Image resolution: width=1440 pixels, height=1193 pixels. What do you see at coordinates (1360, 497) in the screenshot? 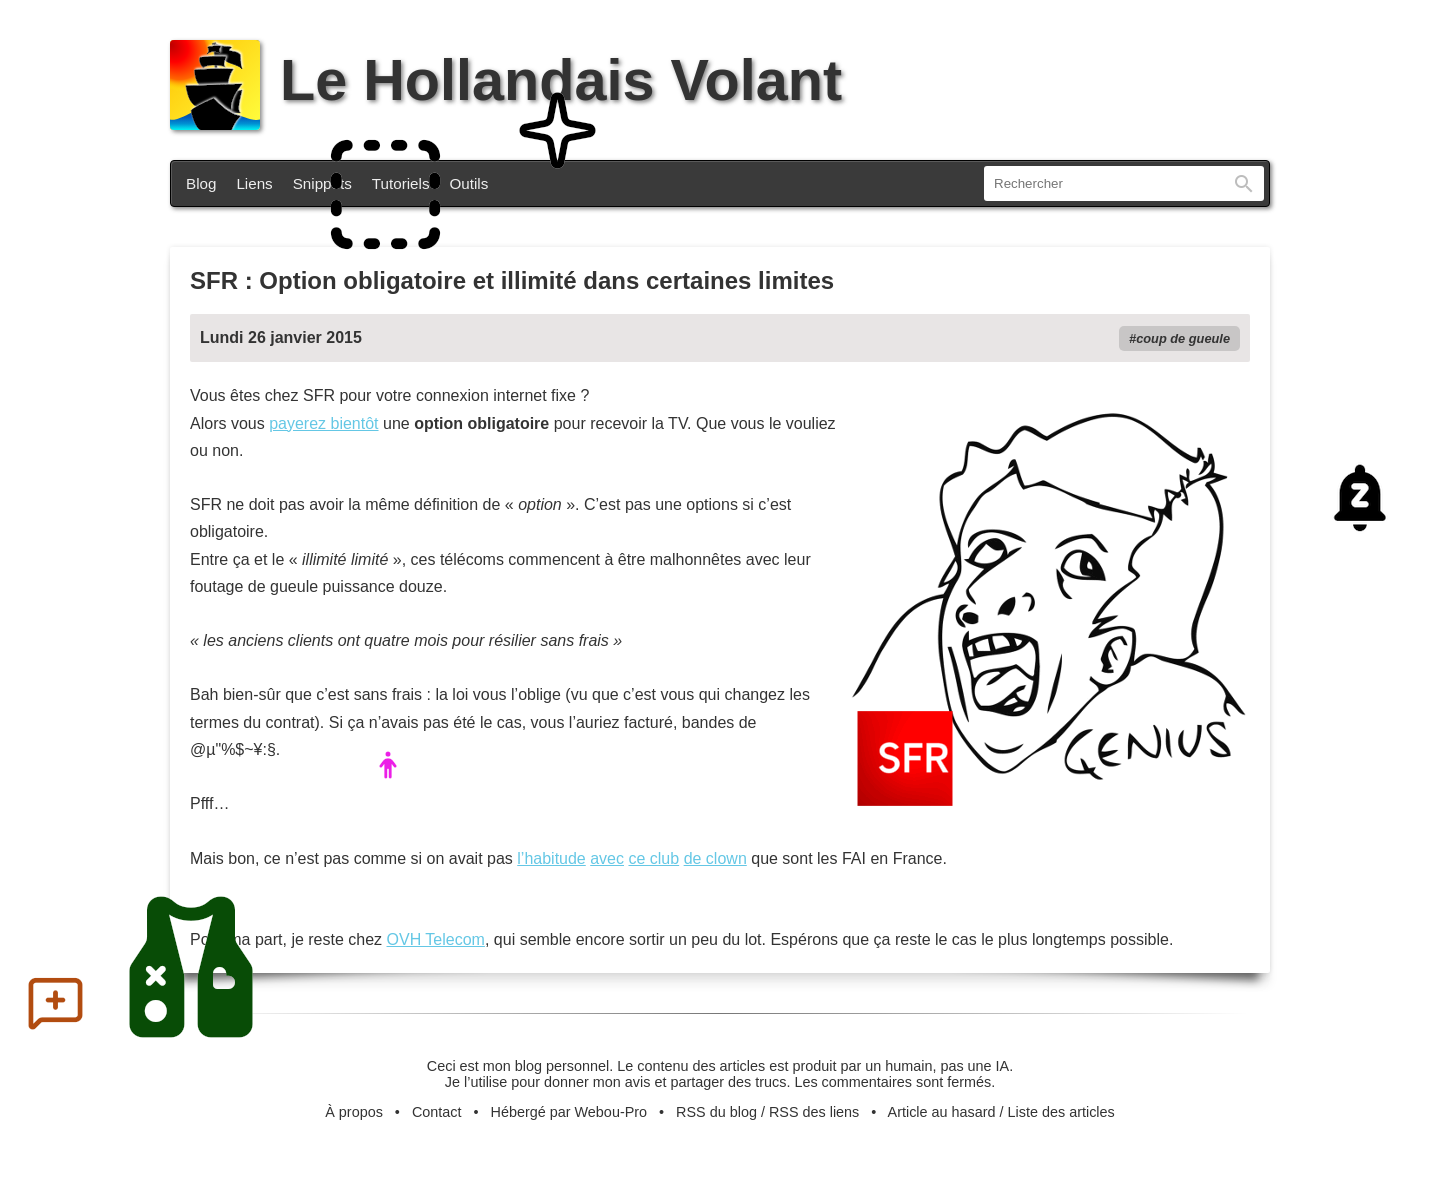
I see `notifications are paused or snoozed` at bounding box center [1360, 497].